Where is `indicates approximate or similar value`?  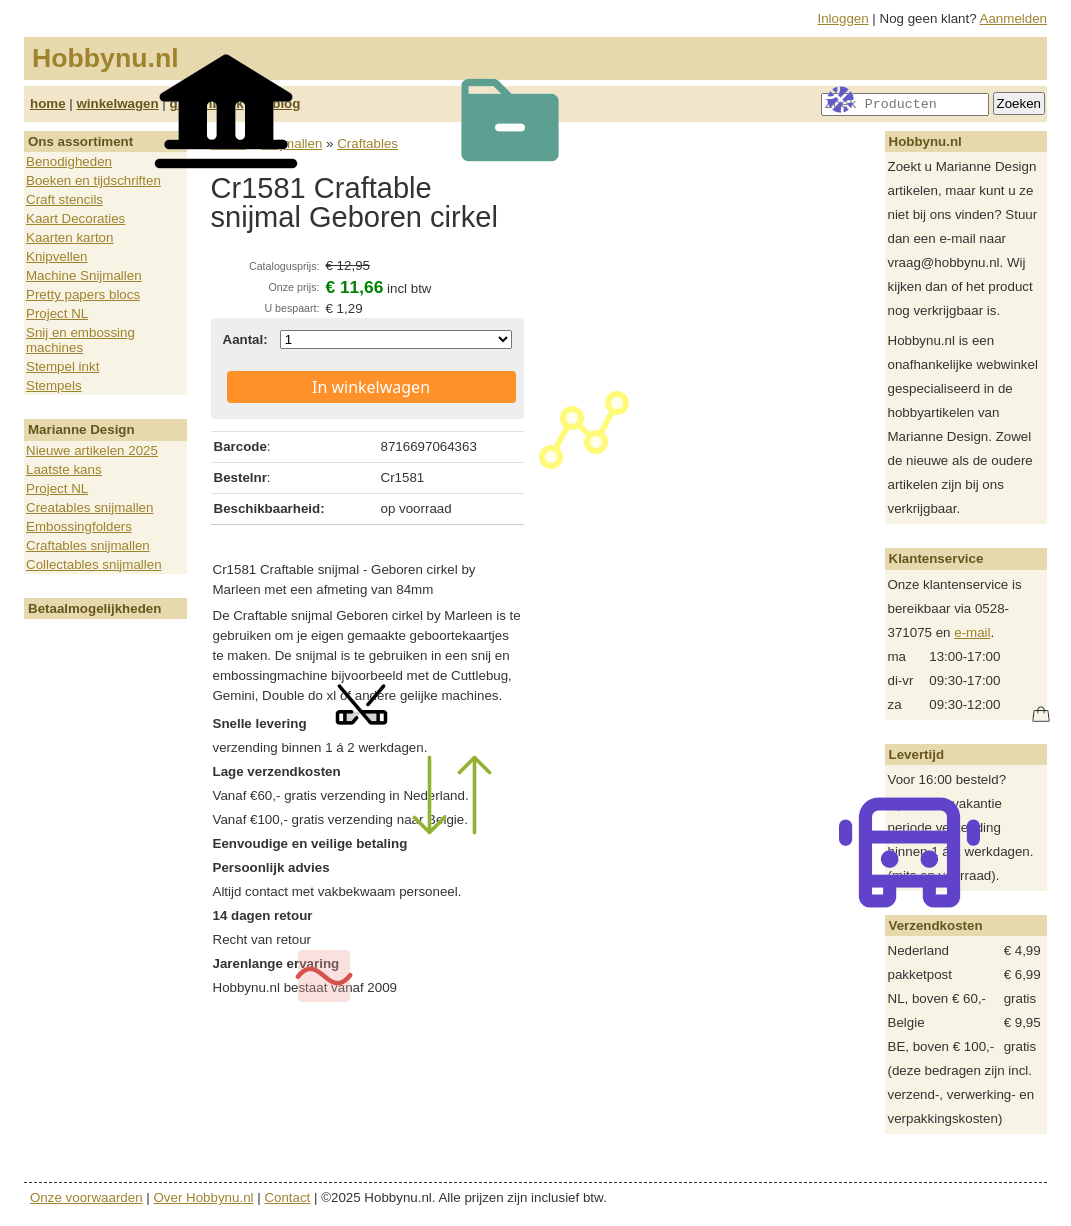
indicates approximate or similar value is located at coordinates (324, 976).